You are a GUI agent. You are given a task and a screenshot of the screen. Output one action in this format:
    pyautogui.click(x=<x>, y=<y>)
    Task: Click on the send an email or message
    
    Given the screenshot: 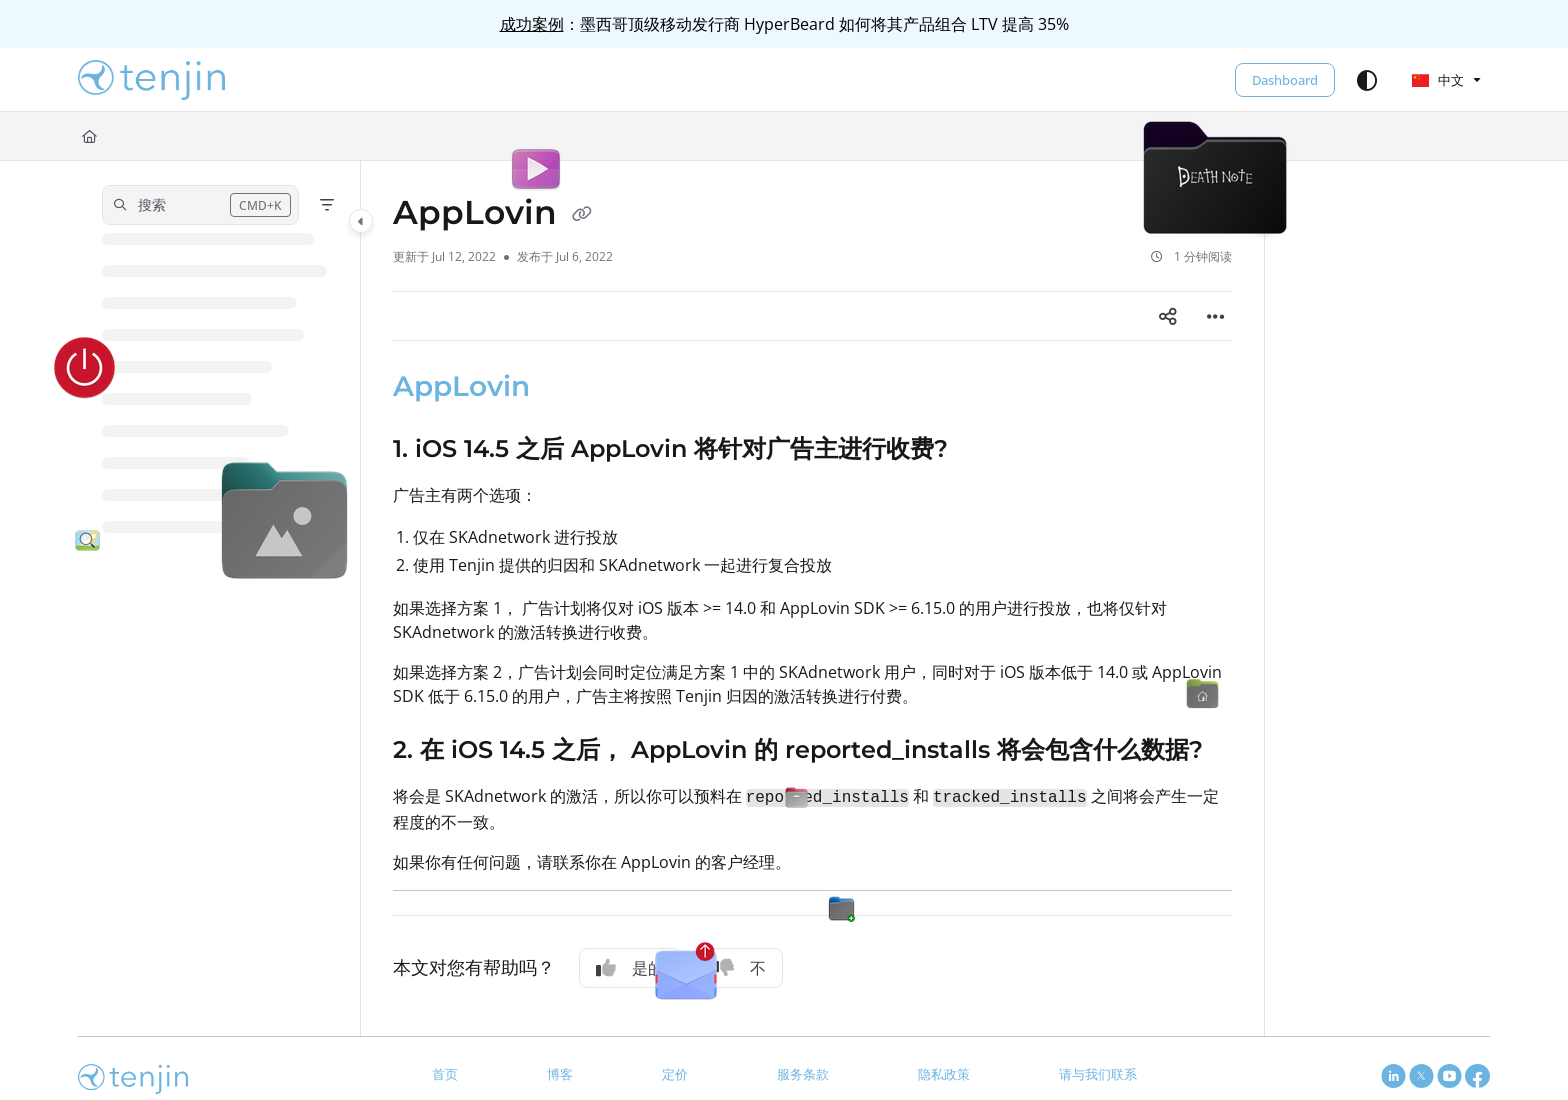 What is the action you would take?
    pyautogui.click(x=686, y=975)
    